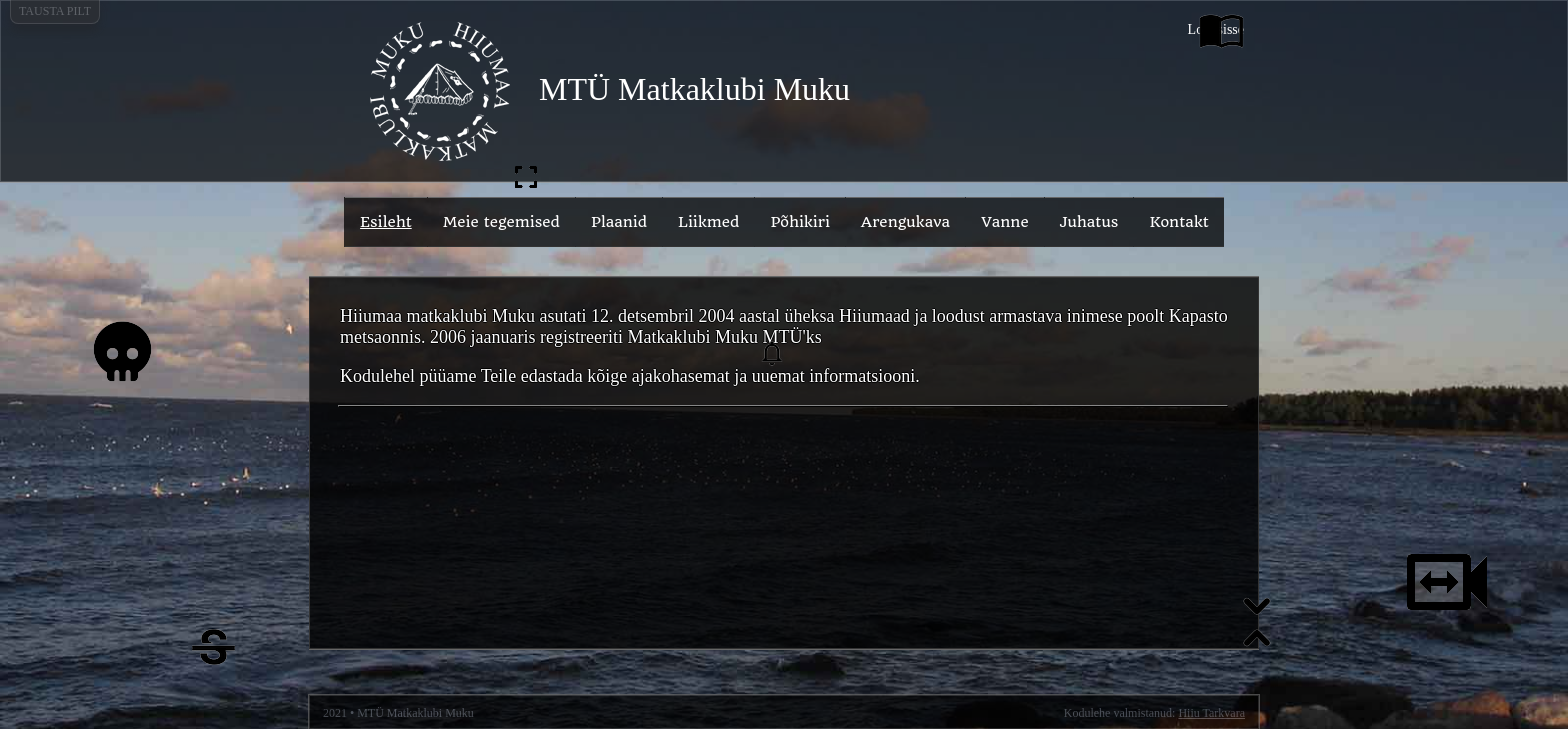  I want to click on apply strikethrough formatting to selected text, so click(213, 650).